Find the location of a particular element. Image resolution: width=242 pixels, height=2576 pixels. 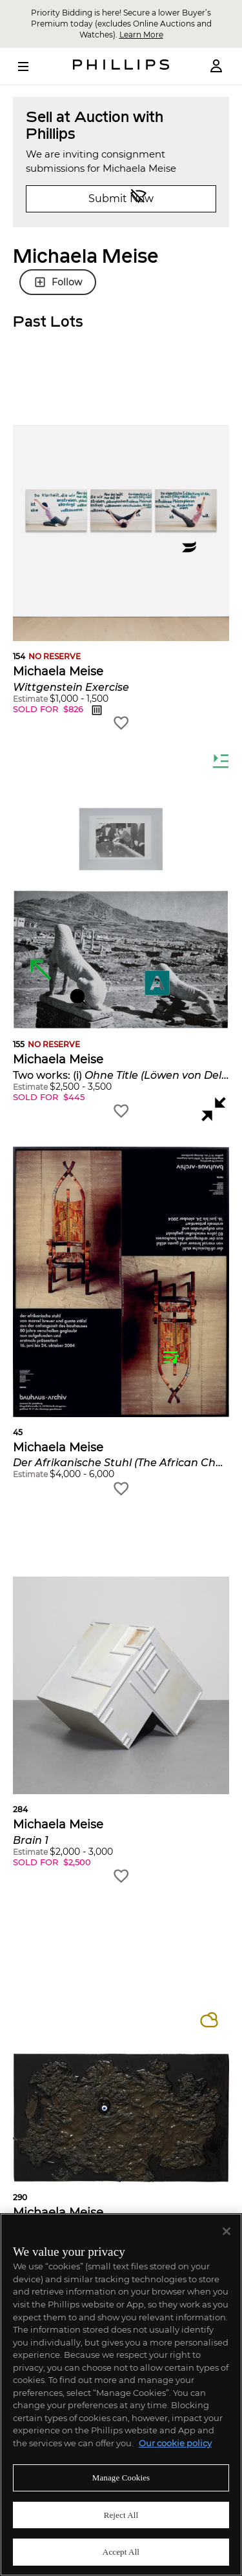

navigate back and up in hierarchy is located at coordinates (40, 969).